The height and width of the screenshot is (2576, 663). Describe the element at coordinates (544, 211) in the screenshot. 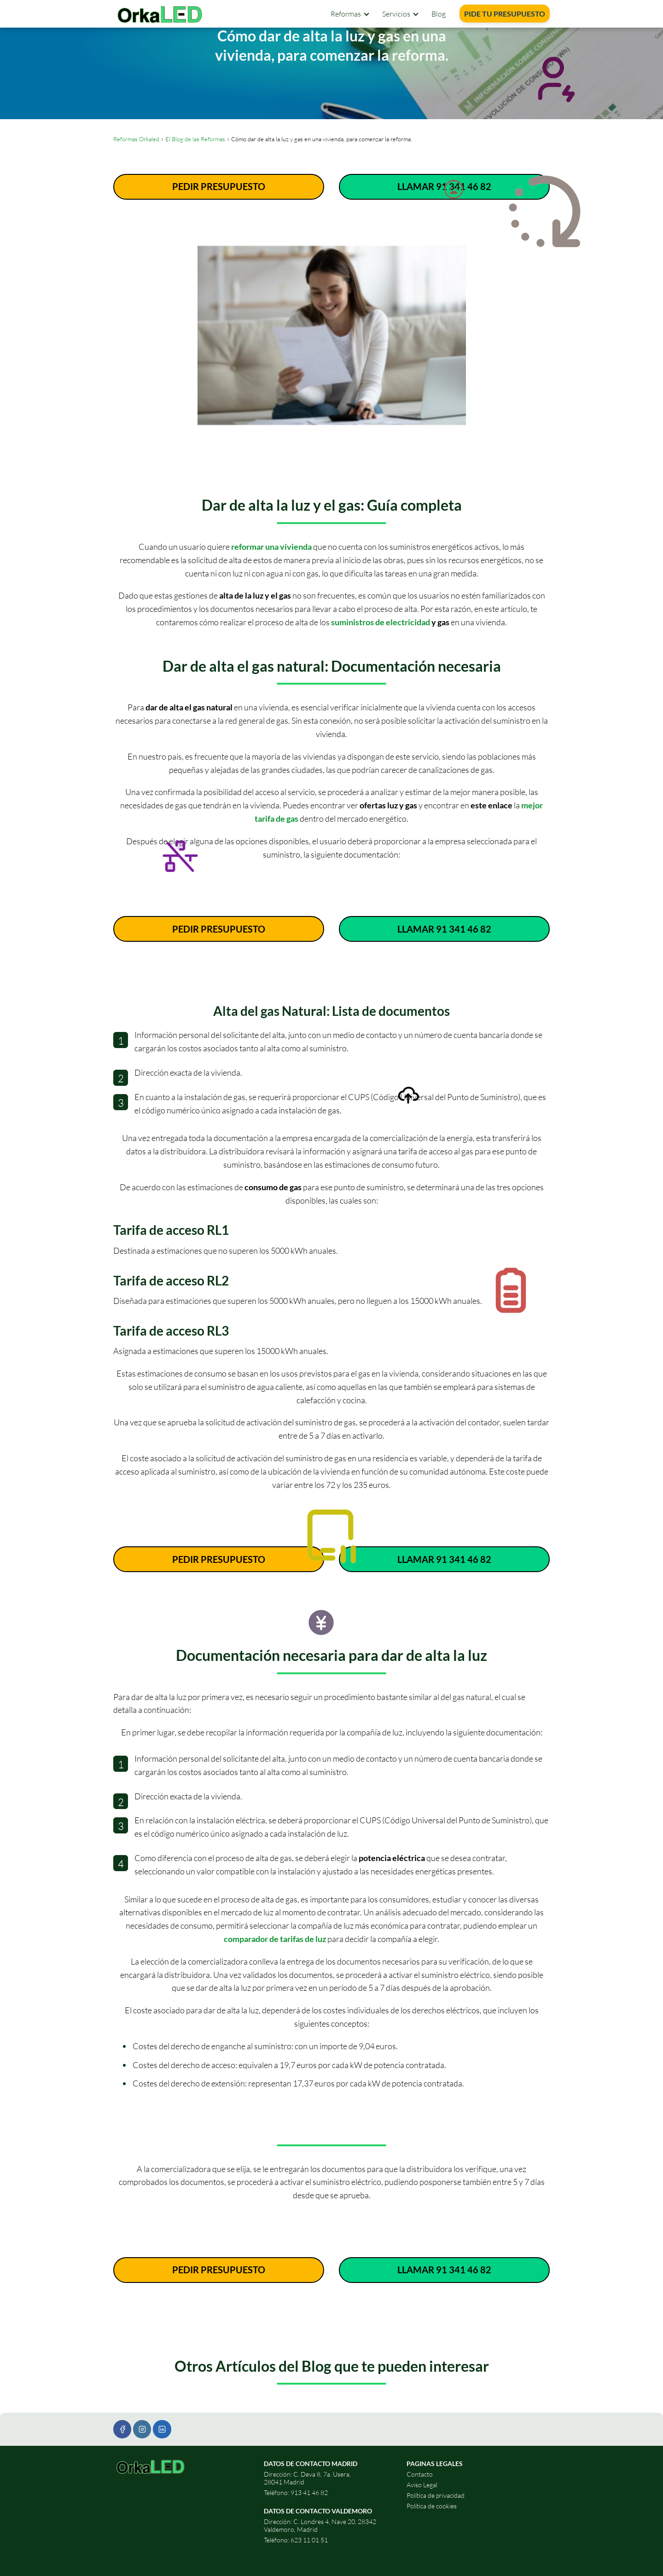

I see `rotate image clockwise` at that location.